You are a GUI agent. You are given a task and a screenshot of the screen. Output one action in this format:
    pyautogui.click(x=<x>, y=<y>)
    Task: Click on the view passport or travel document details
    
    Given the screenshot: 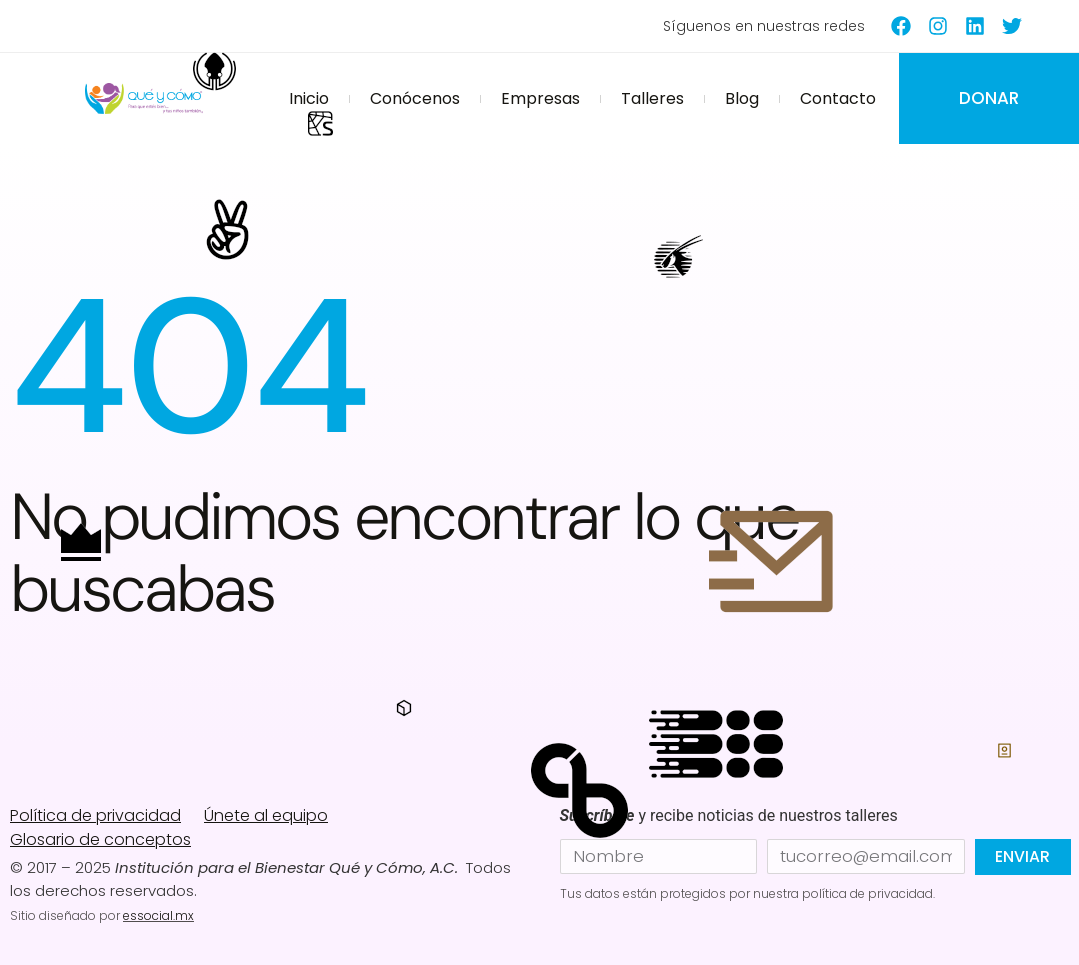 What is the action you would take?
    pyautogui.click(x=1004, y=750)
    